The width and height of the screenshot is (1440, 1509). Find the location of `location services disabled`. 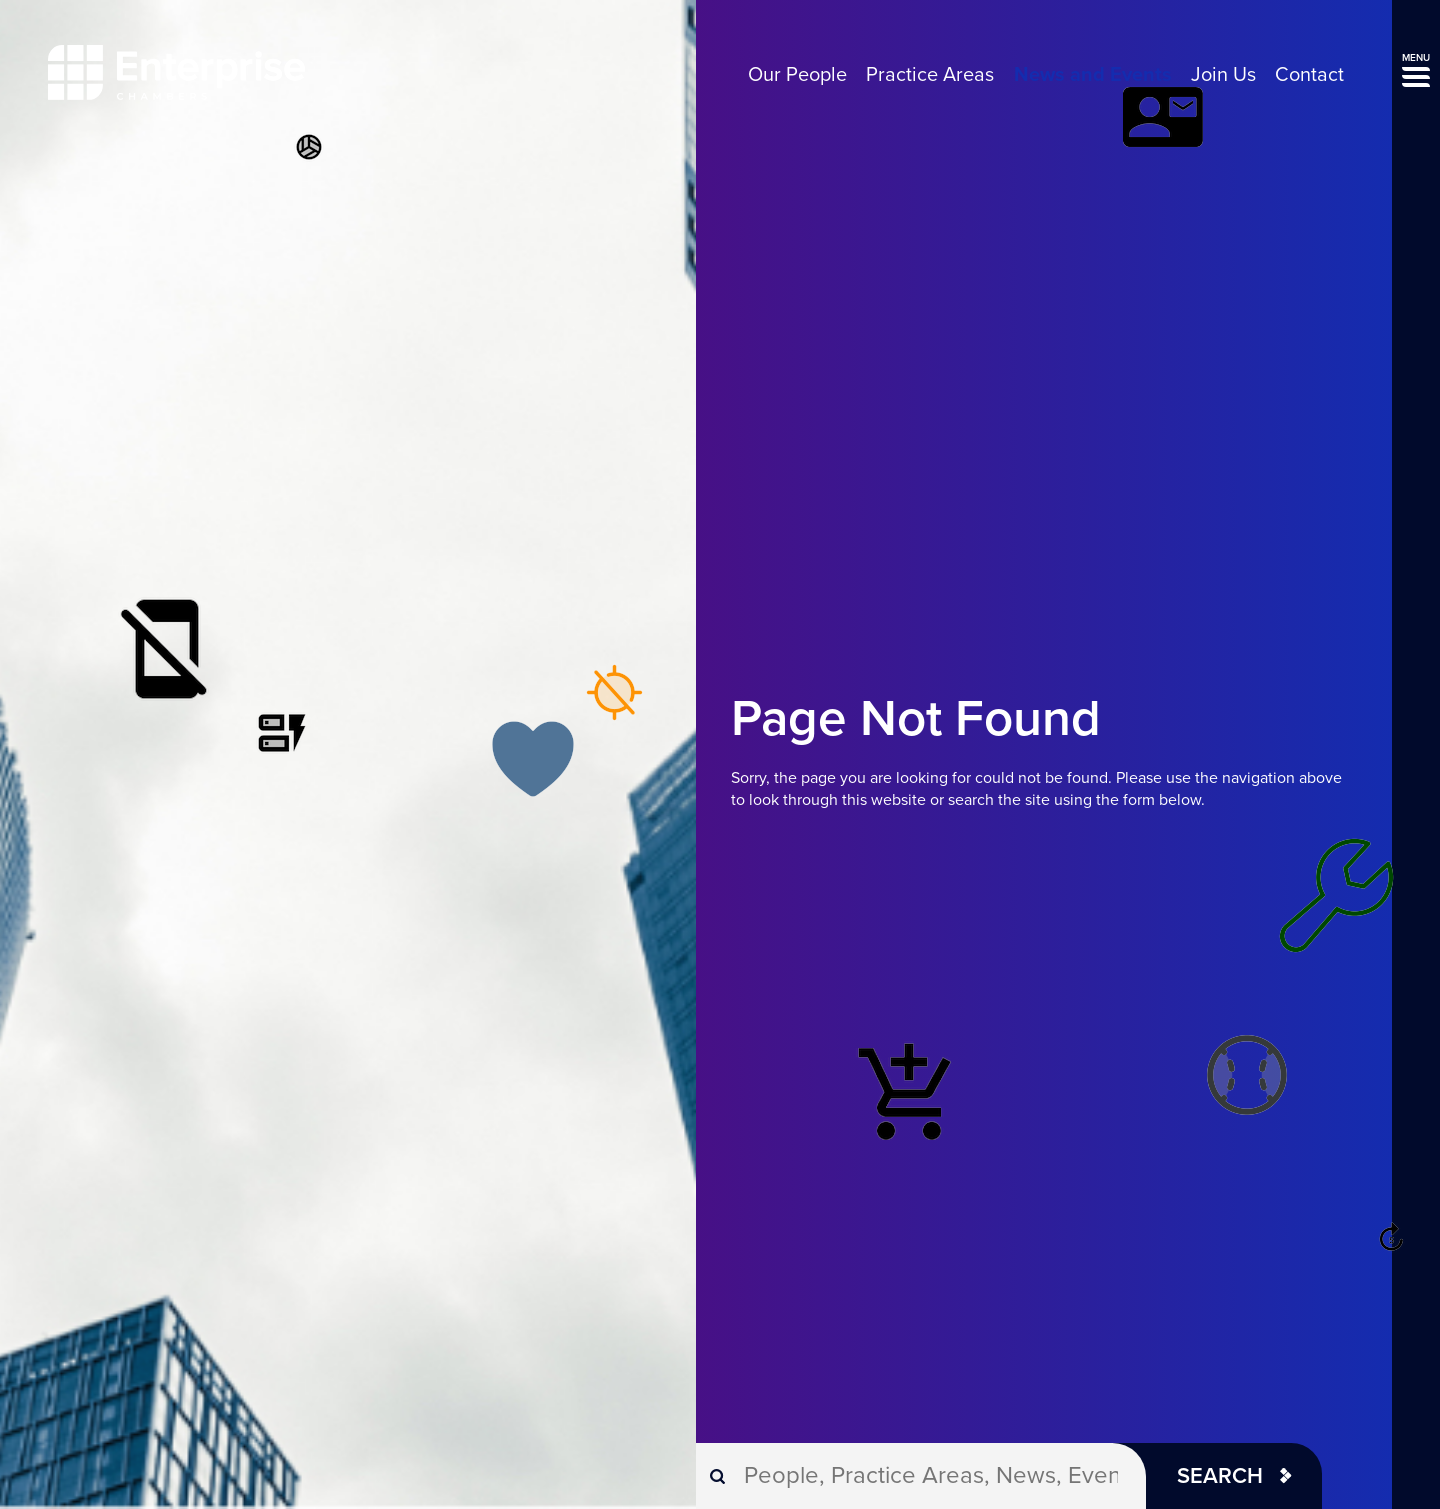

location services disabled is located at coordinates (614, 692).